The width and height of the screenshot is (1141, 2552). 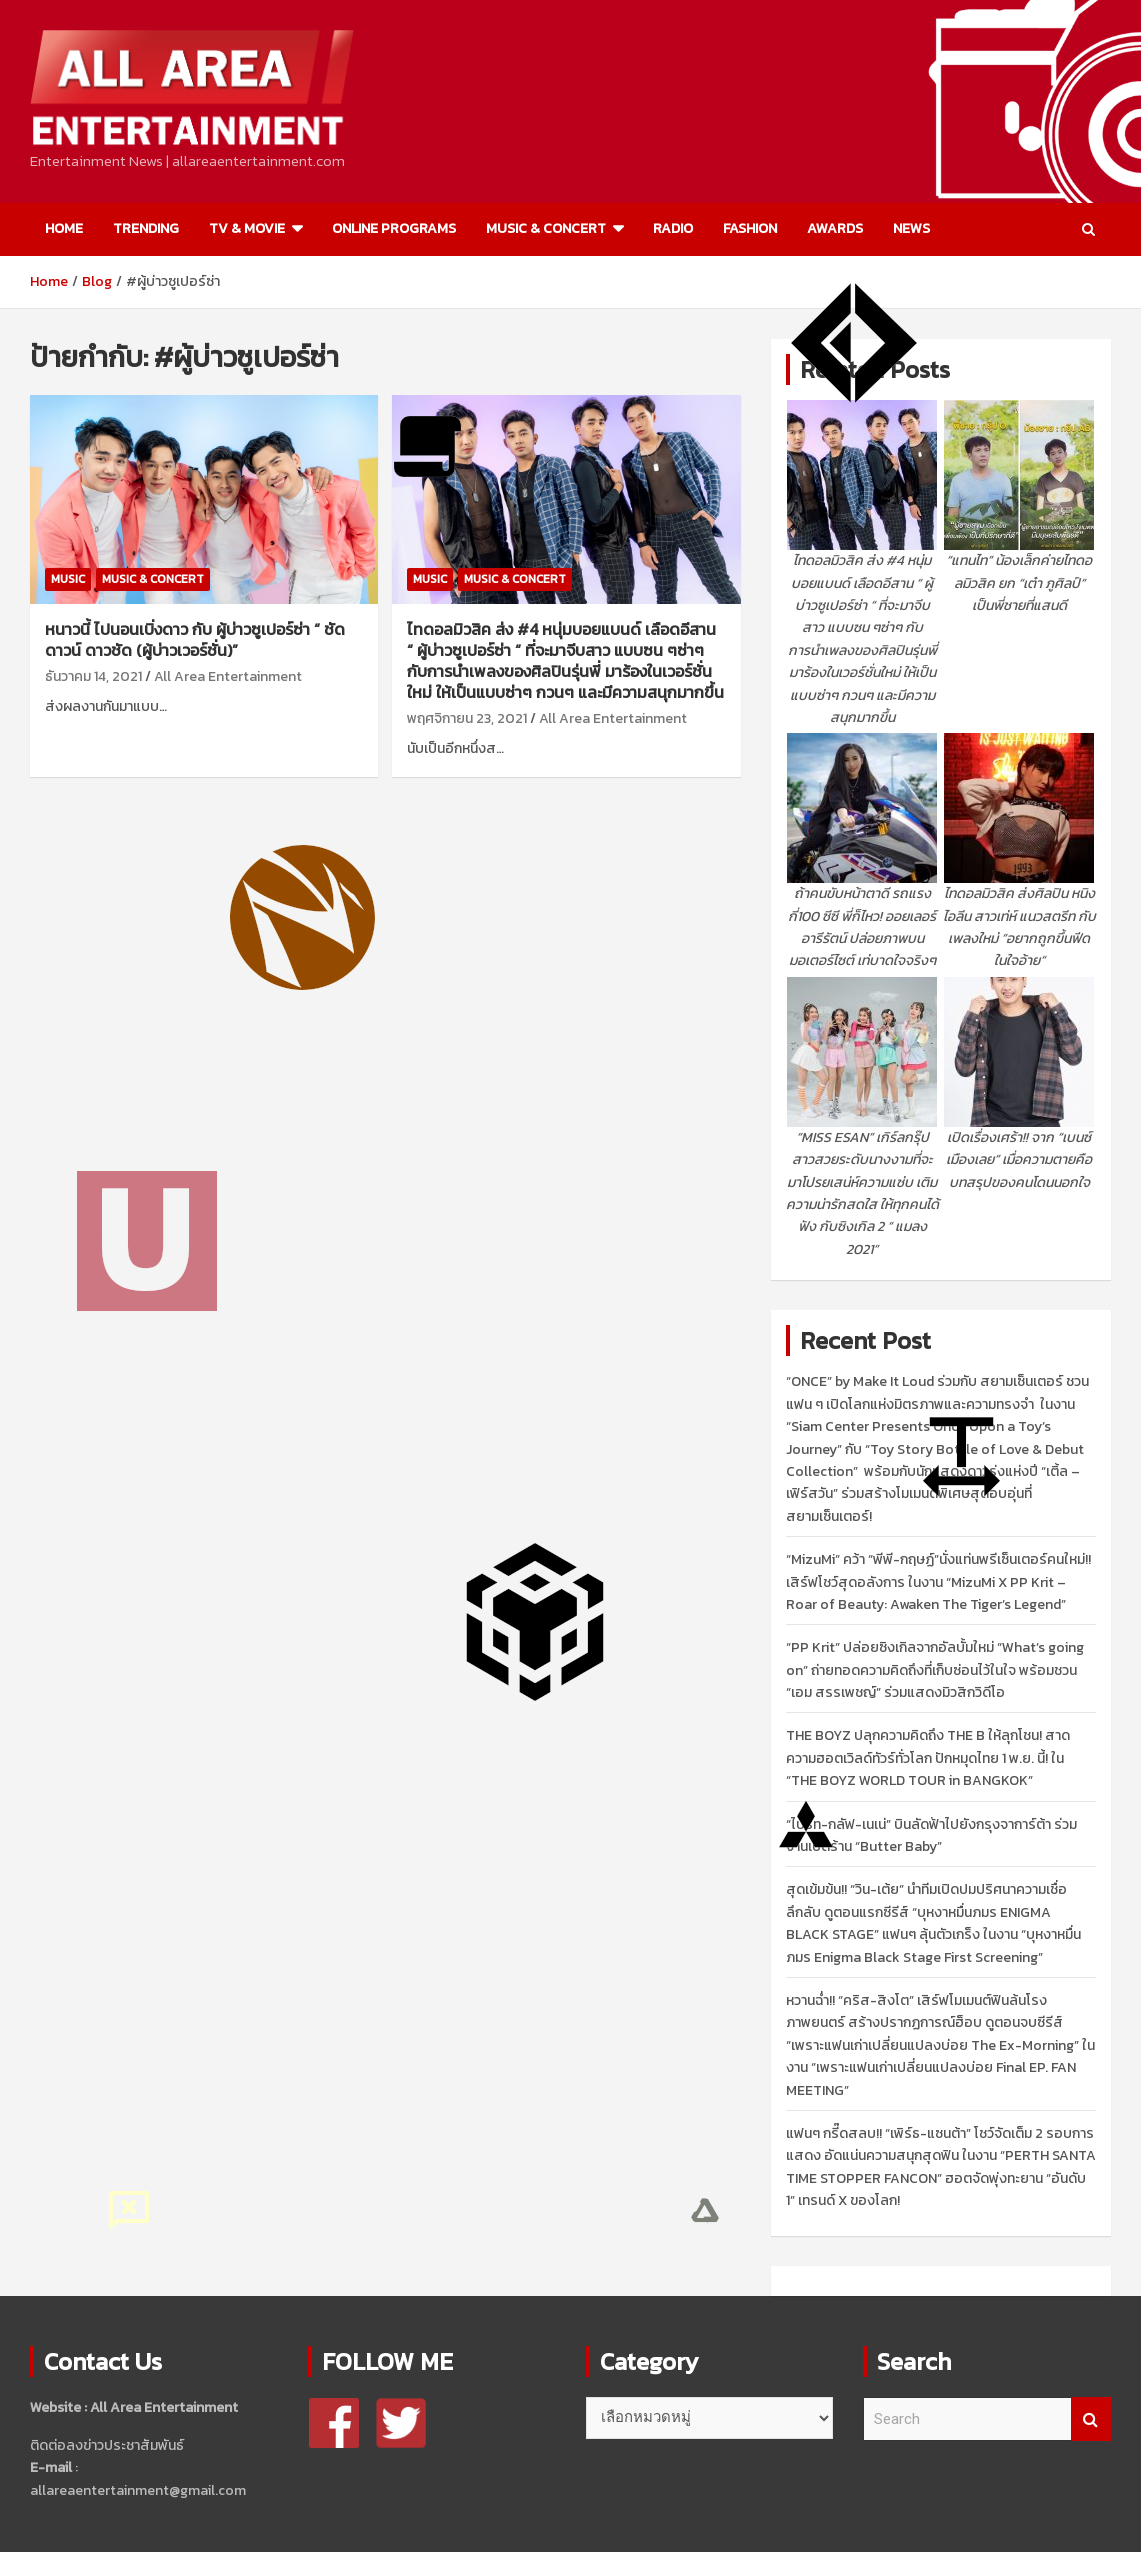 What do you see at coordinates (705, 2211) in the screenshot?
I see `open affinity creative software` at bounding box center [705, 2211].